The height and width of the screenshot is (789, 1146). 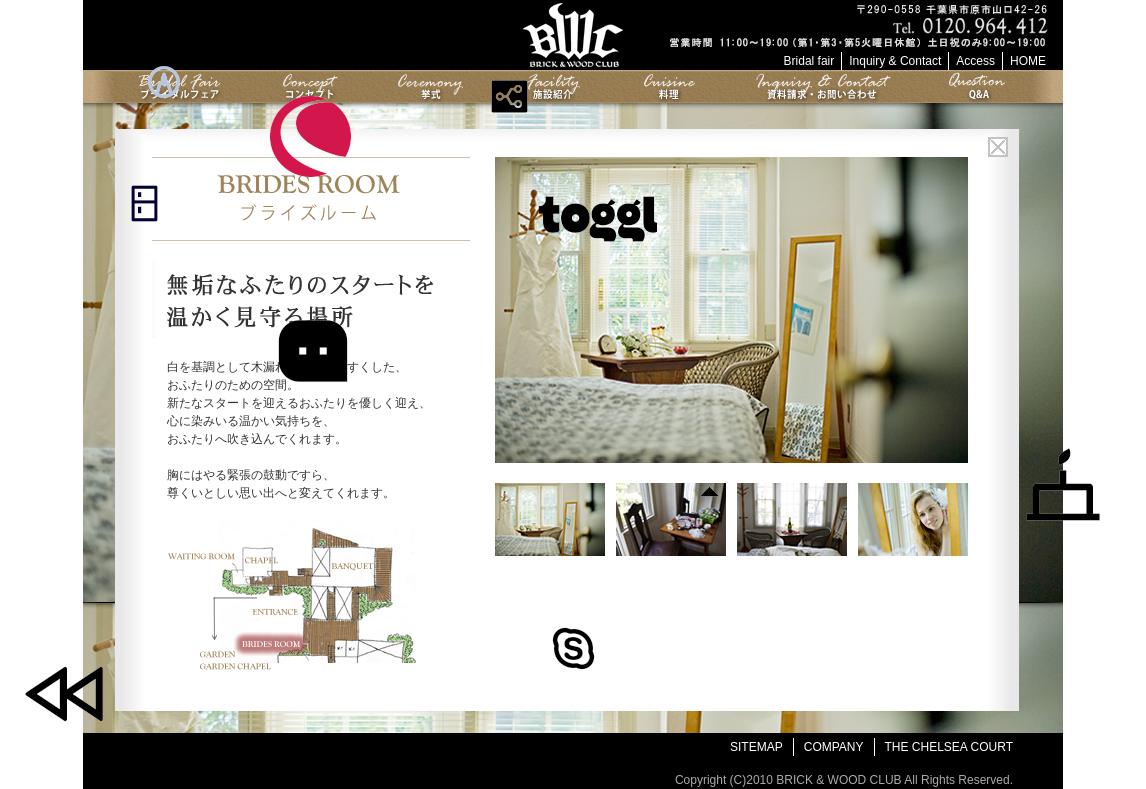 I want to click on view birthday or celebration notifications, so click(x=1063, y=487).